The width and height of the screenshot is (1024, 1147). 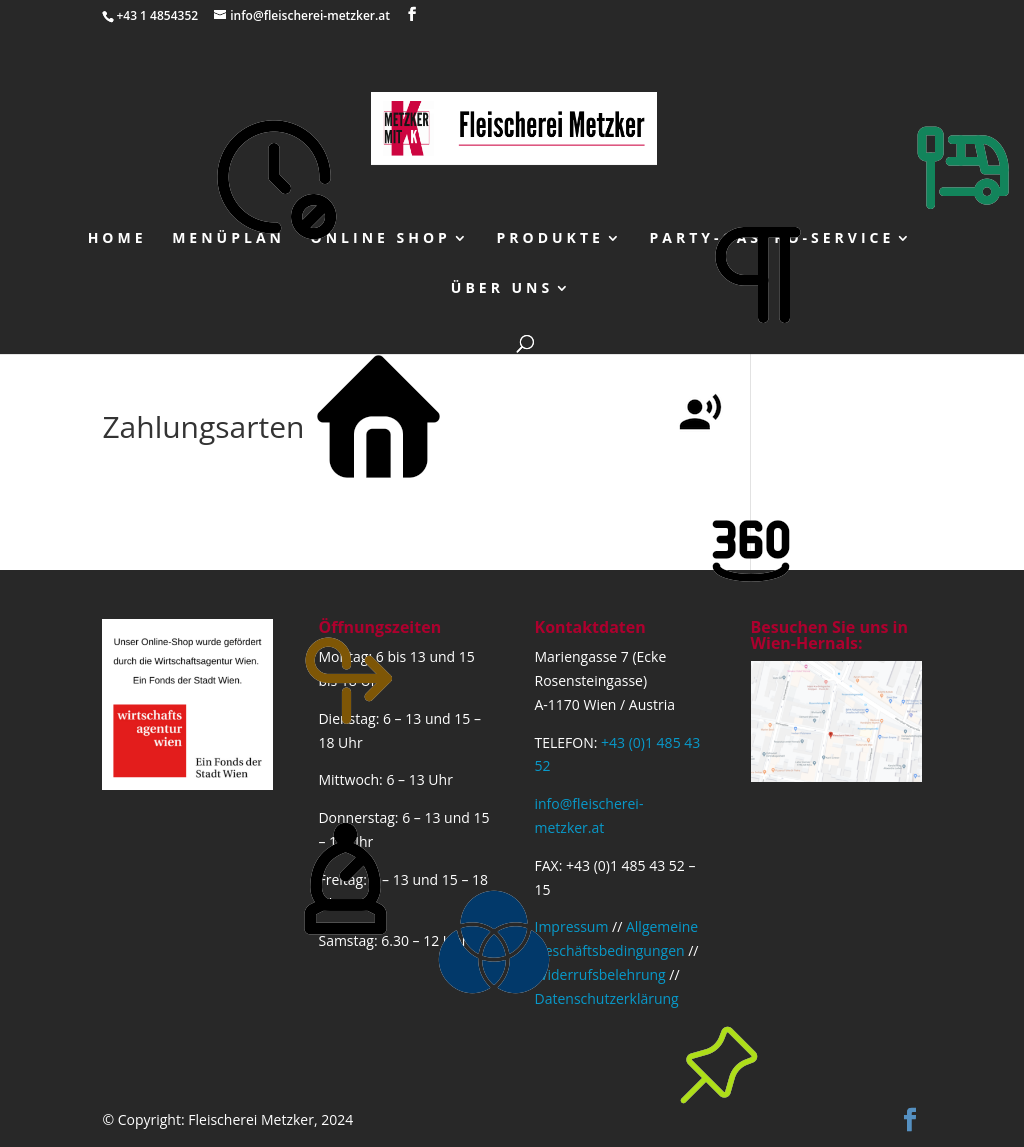 What do you see at coordinates (751, 551) in the screenshot?
I see `view 360-degree panoramic content` at bounding box center [751, 551].